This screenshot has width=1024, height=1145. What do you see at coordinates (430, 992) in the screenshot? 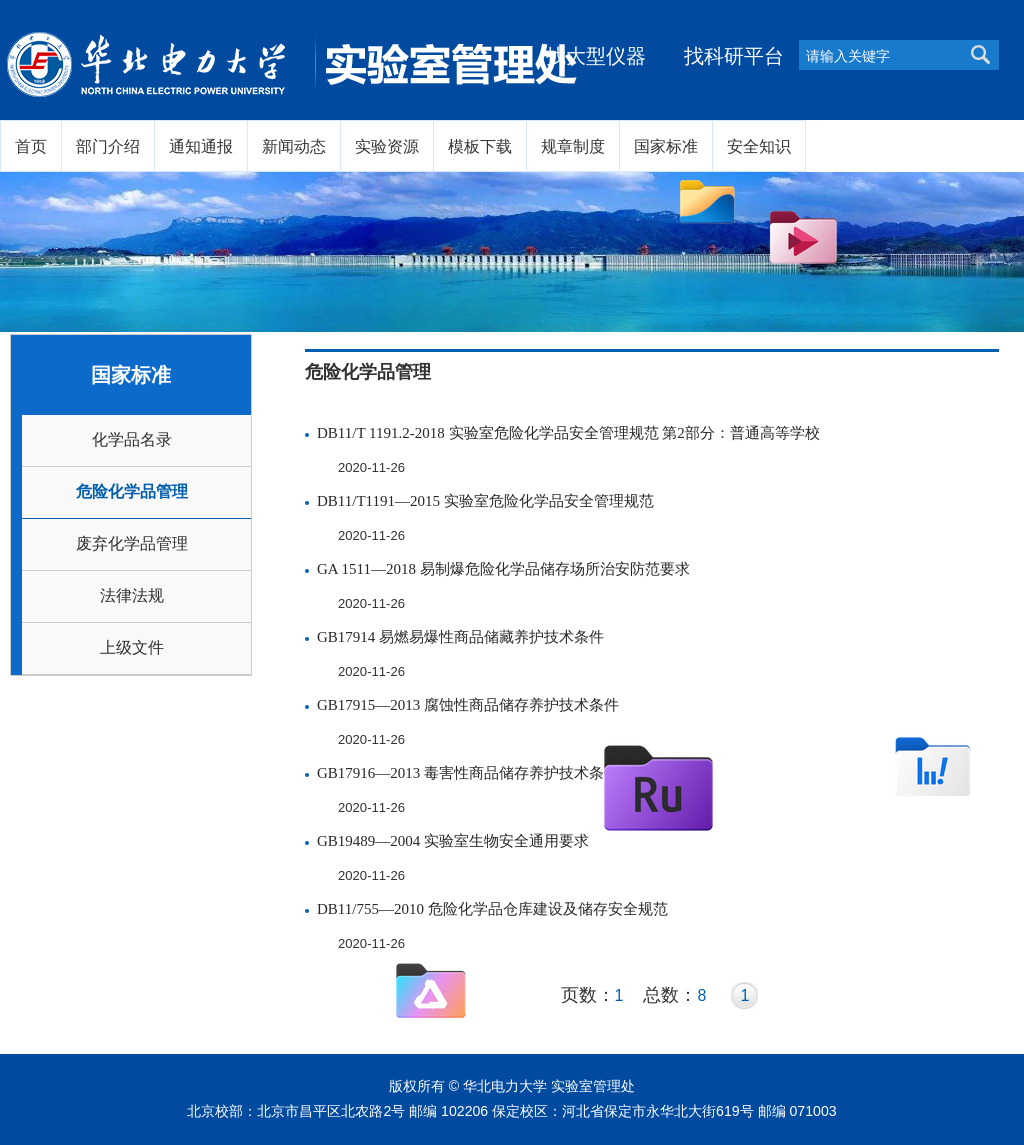
I see `open the Affinity app folder` at bounding box center [430, 992].